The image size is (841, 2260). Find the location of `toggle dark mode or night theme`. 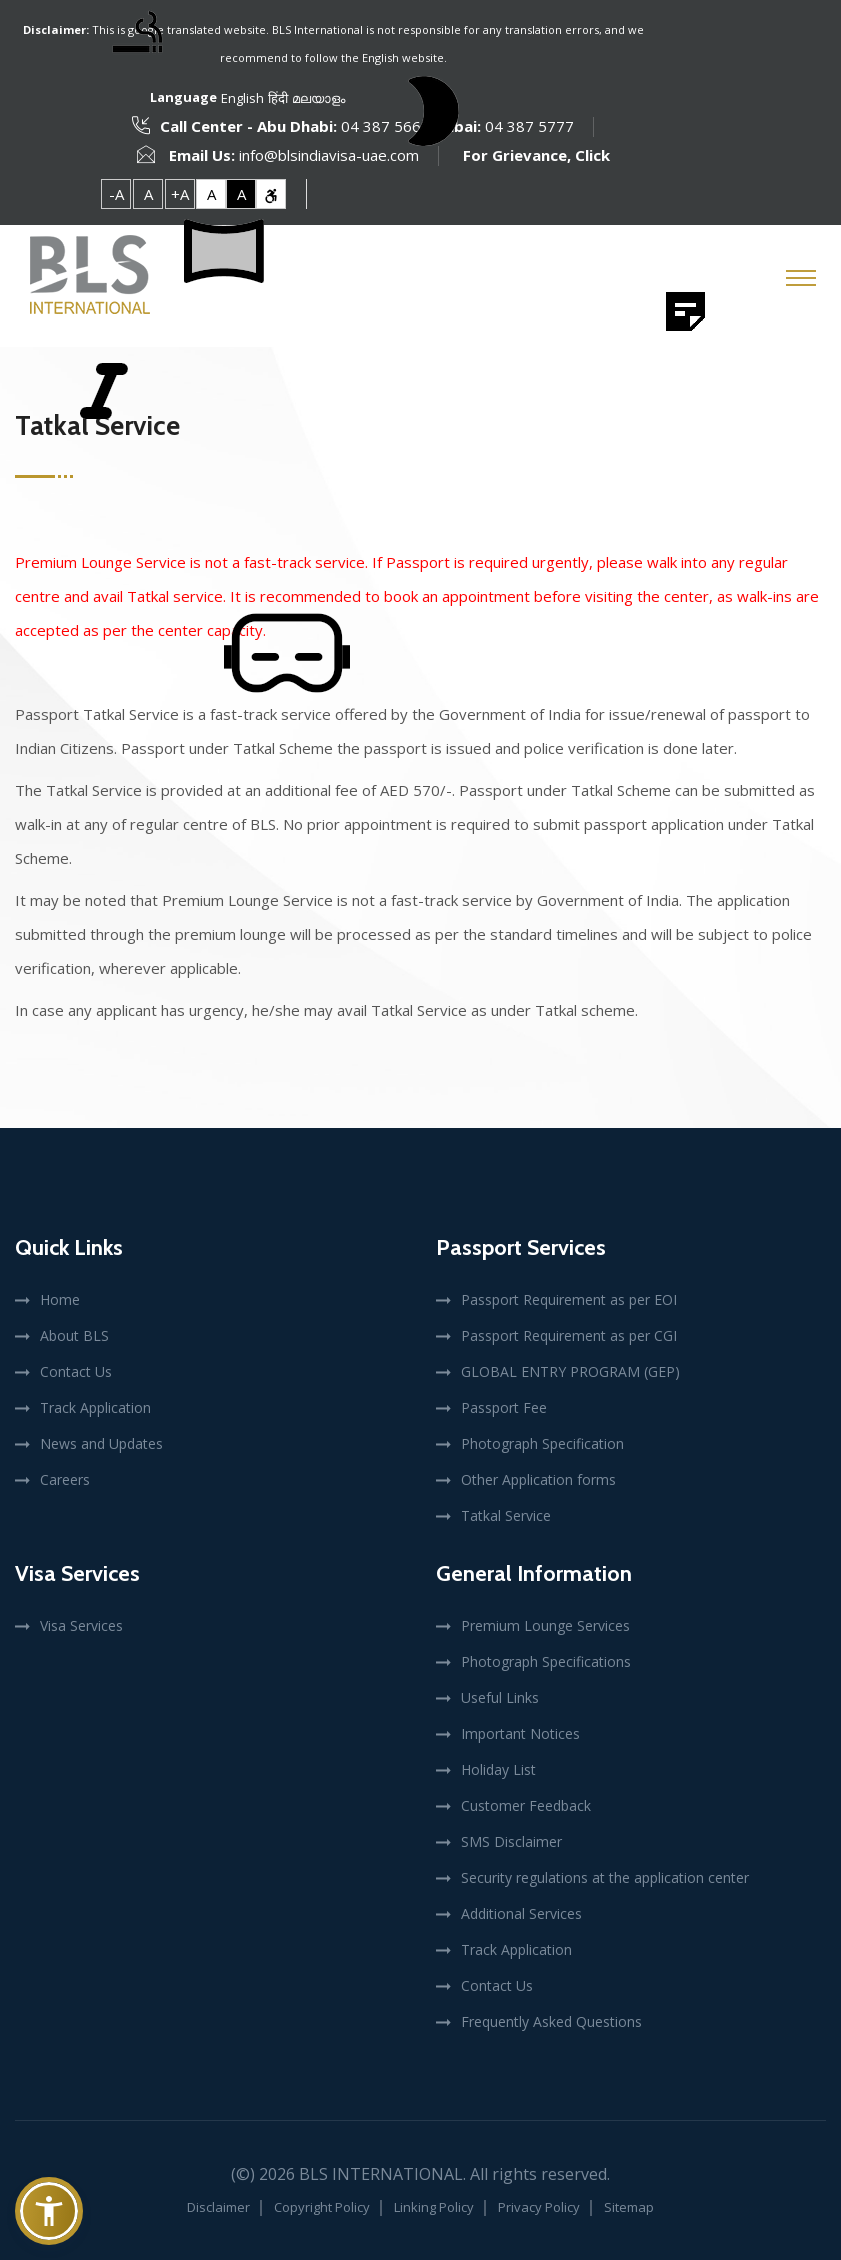

toggle dark mode or night theme is located at coordinates (431, 111).